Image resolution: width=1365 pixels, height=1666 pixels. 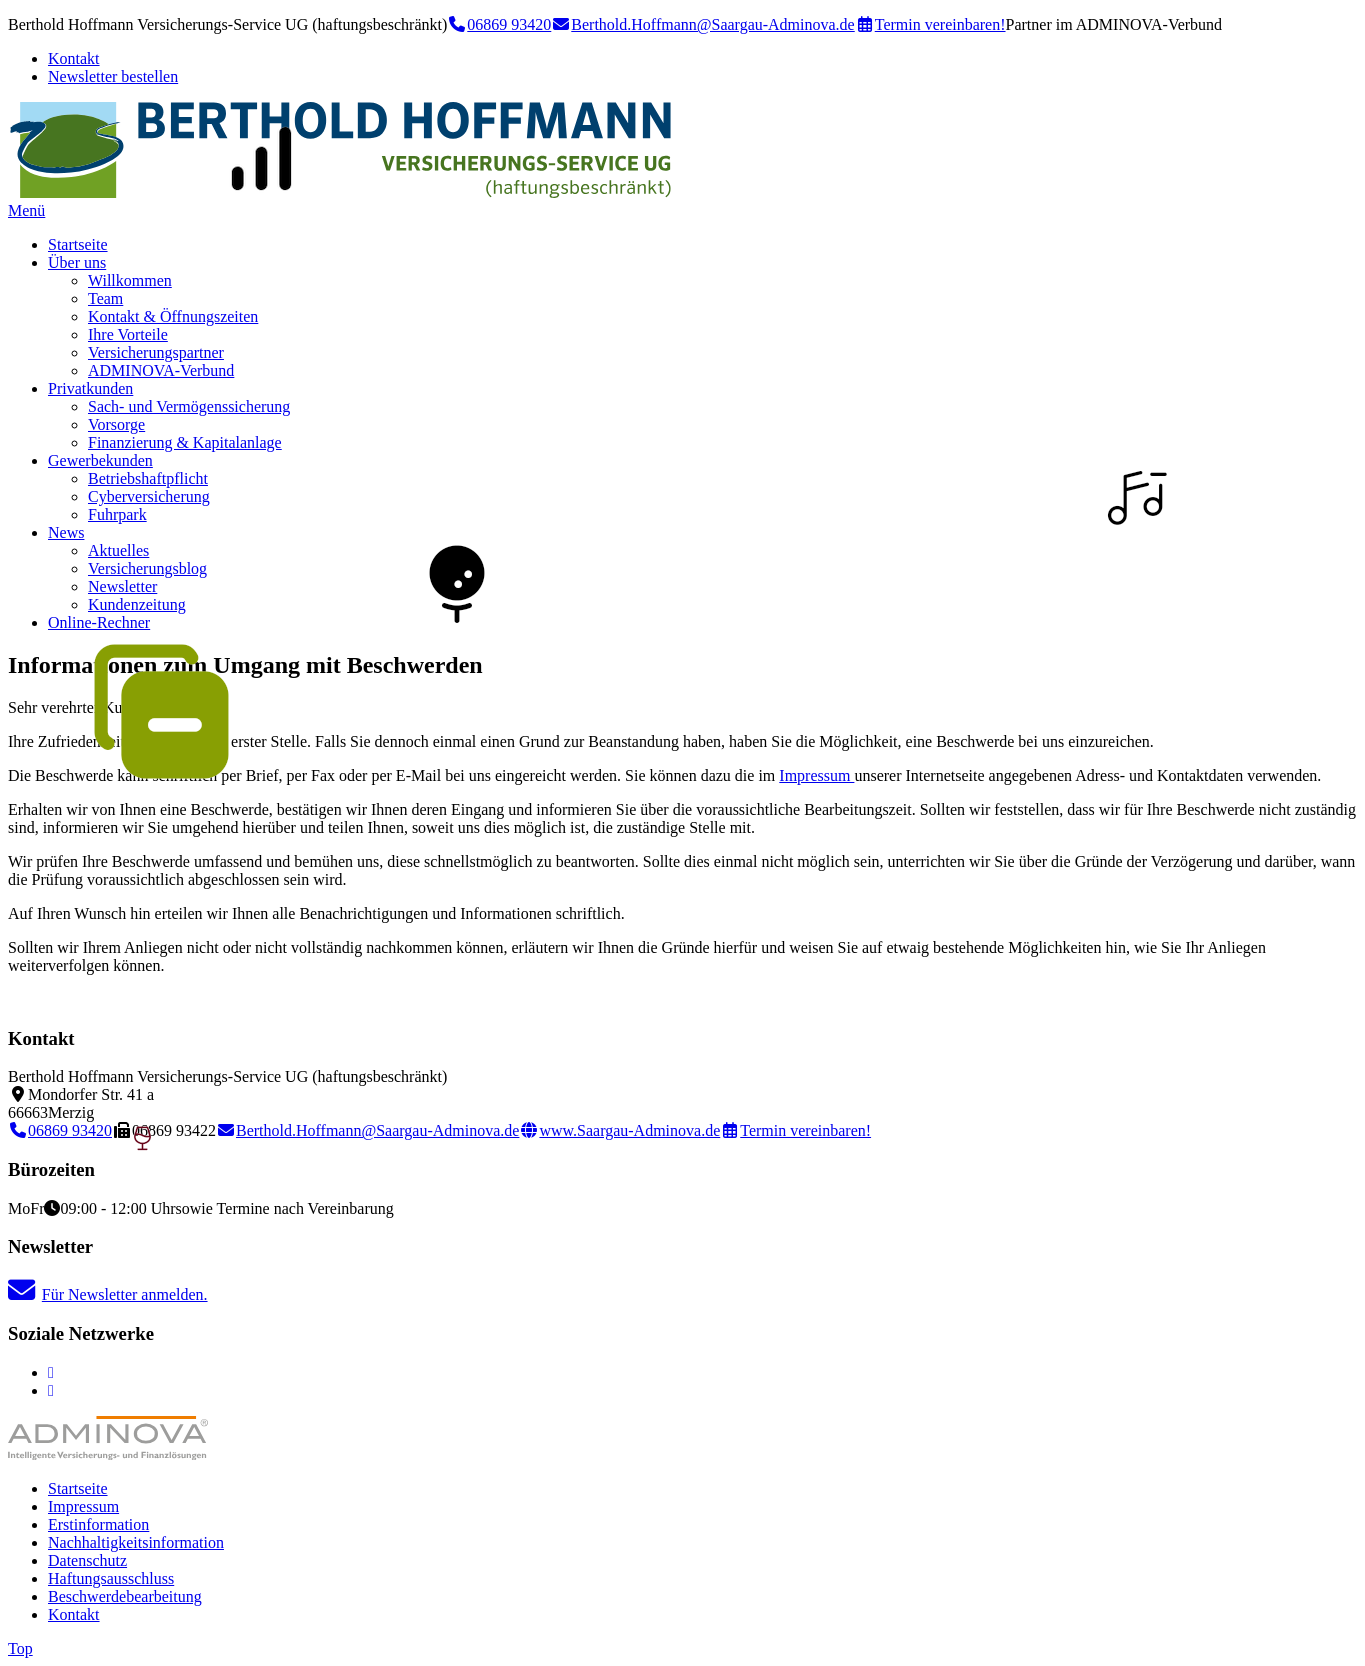 What do you see at coordinates (457, 583) in the screenshot?
I see `access golf or sports-related features` at bounding box center [457, 583].